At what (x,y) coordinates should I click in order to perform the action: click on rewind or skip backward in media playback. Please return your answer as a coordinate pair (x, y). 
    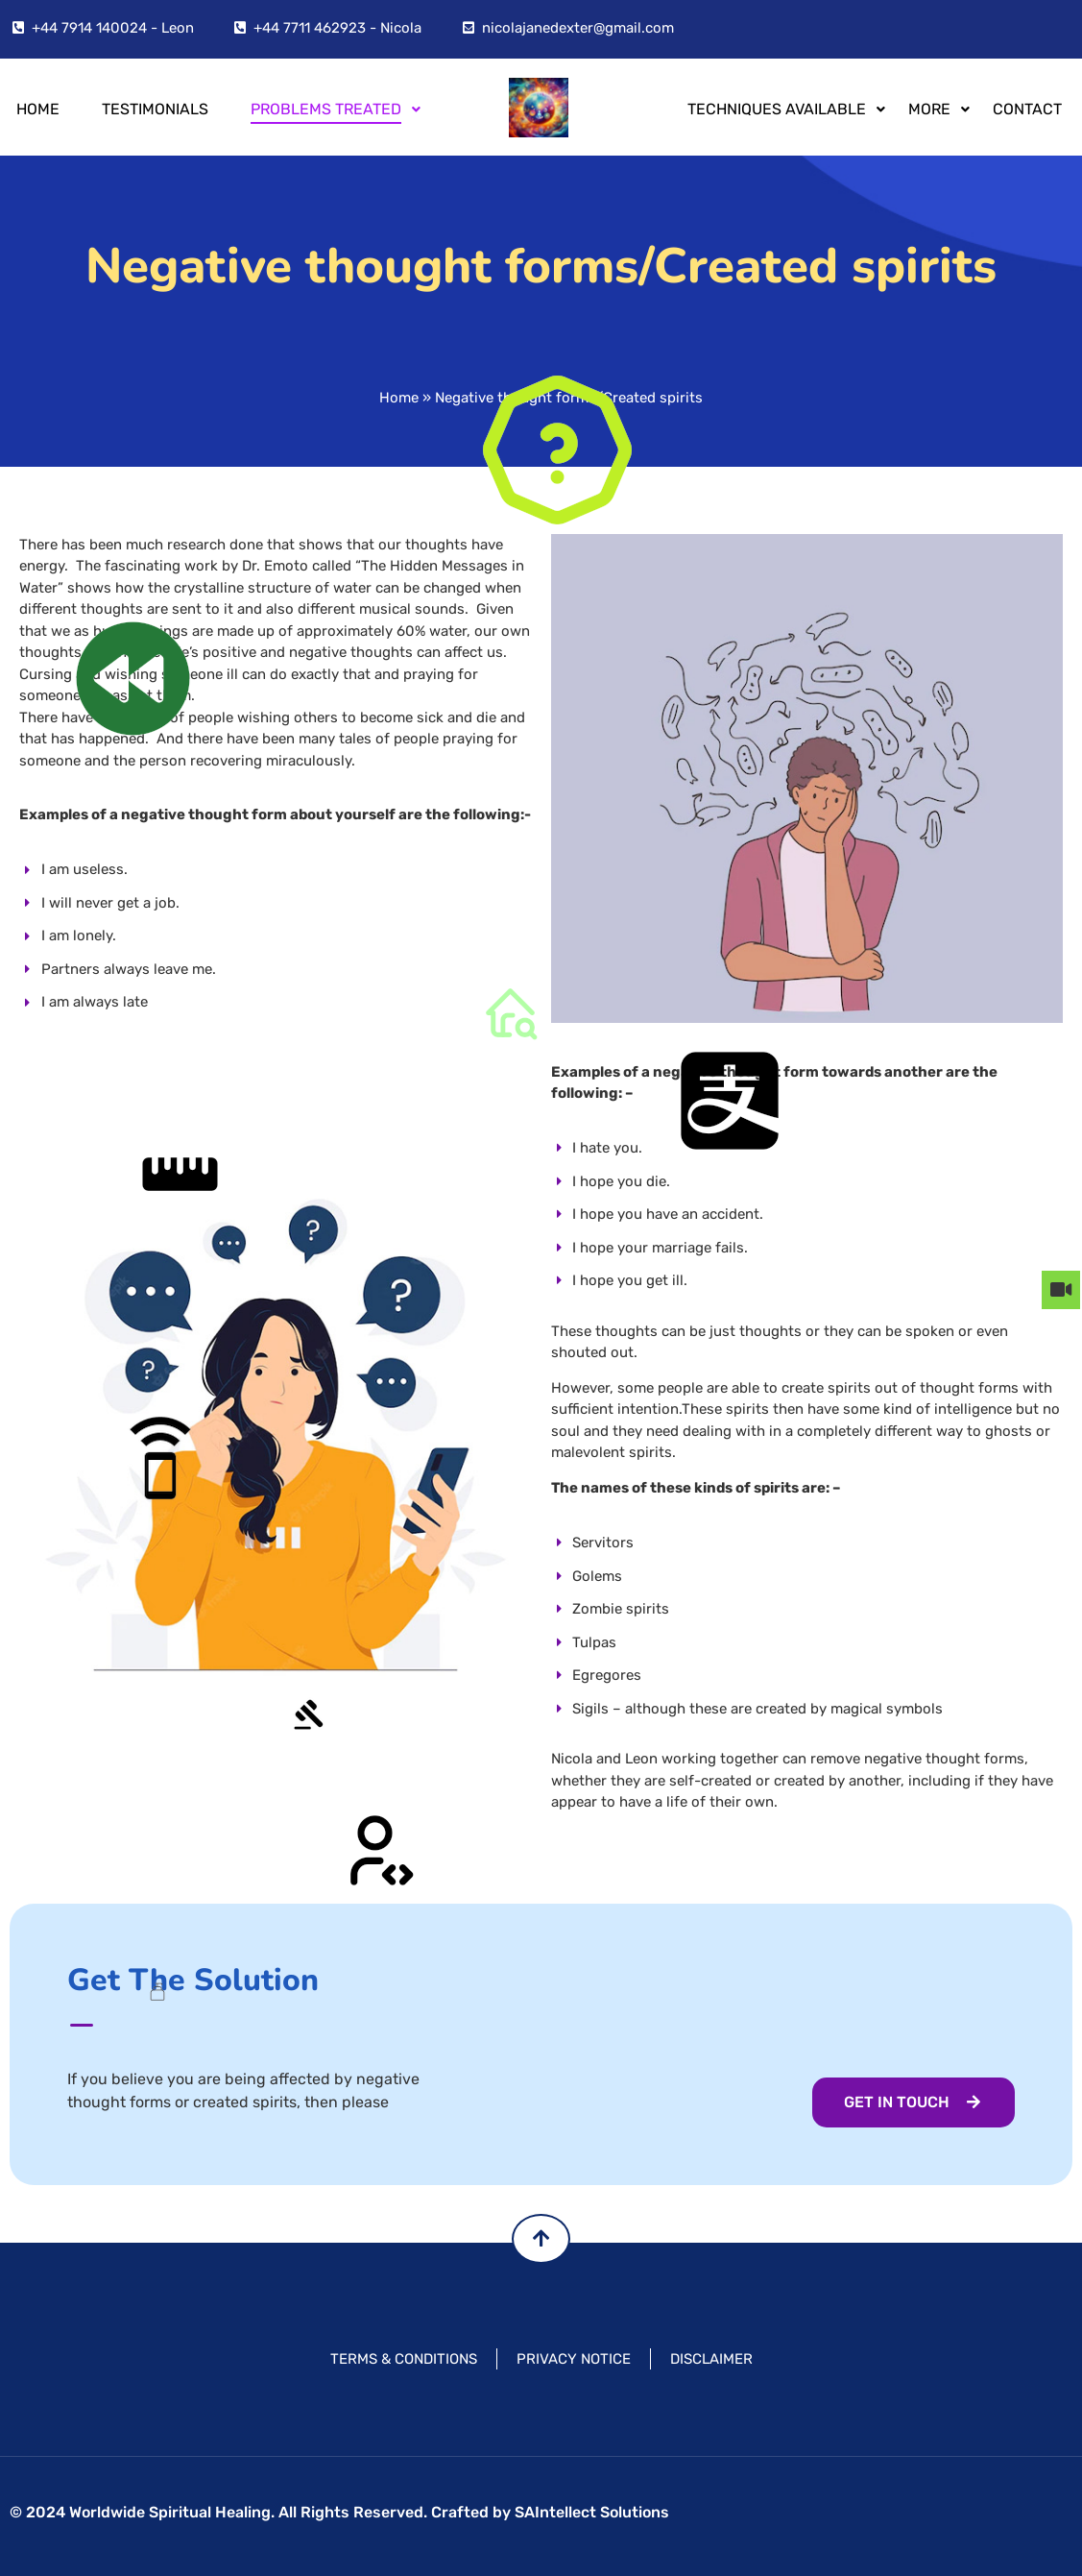
    Looking at the image, I should click on (132, 678).